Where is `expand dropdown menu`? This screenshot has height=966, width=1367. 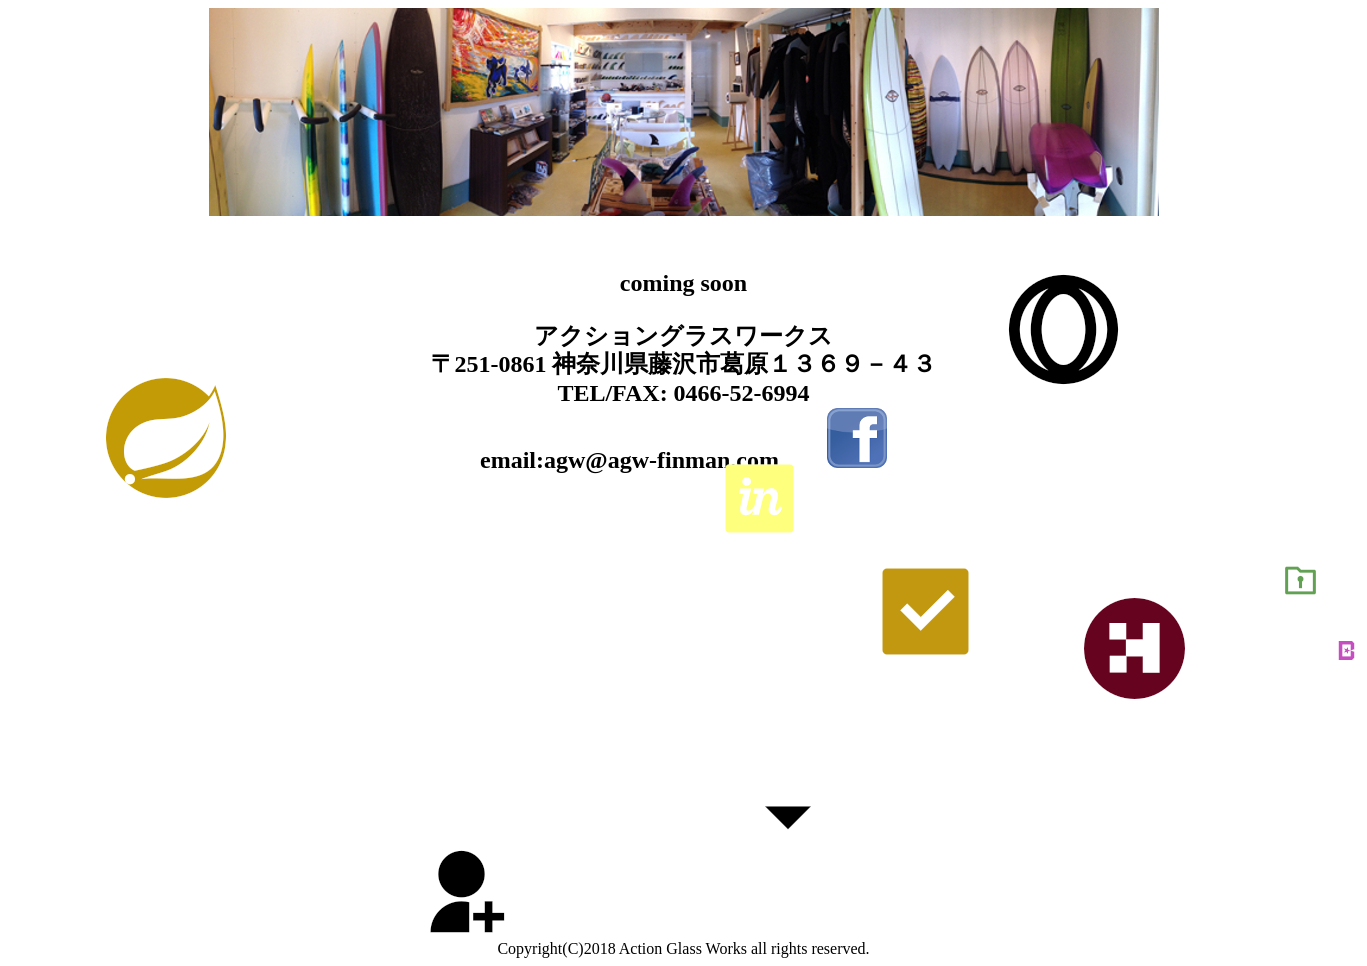
expand dropdown menu is located at coordinates (788, 814).